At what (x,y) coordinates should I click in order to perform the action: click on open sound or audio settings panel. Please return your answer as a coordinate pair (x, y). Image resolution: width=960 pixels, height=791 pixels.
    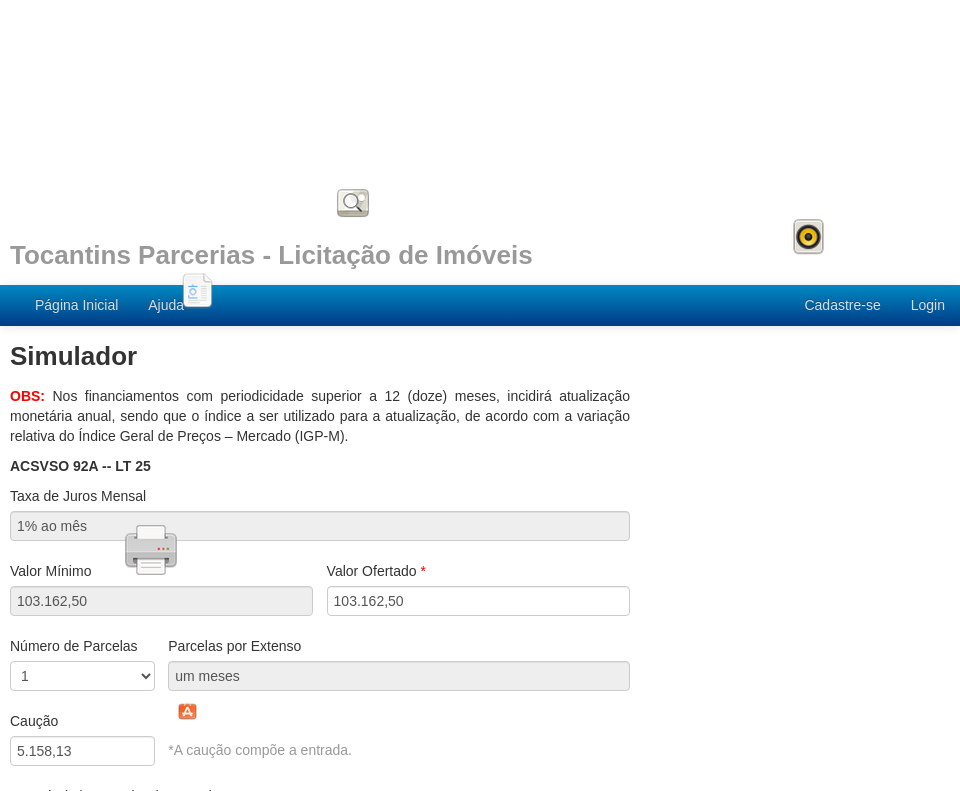
    Looking at the image, I should click on (808, 236).